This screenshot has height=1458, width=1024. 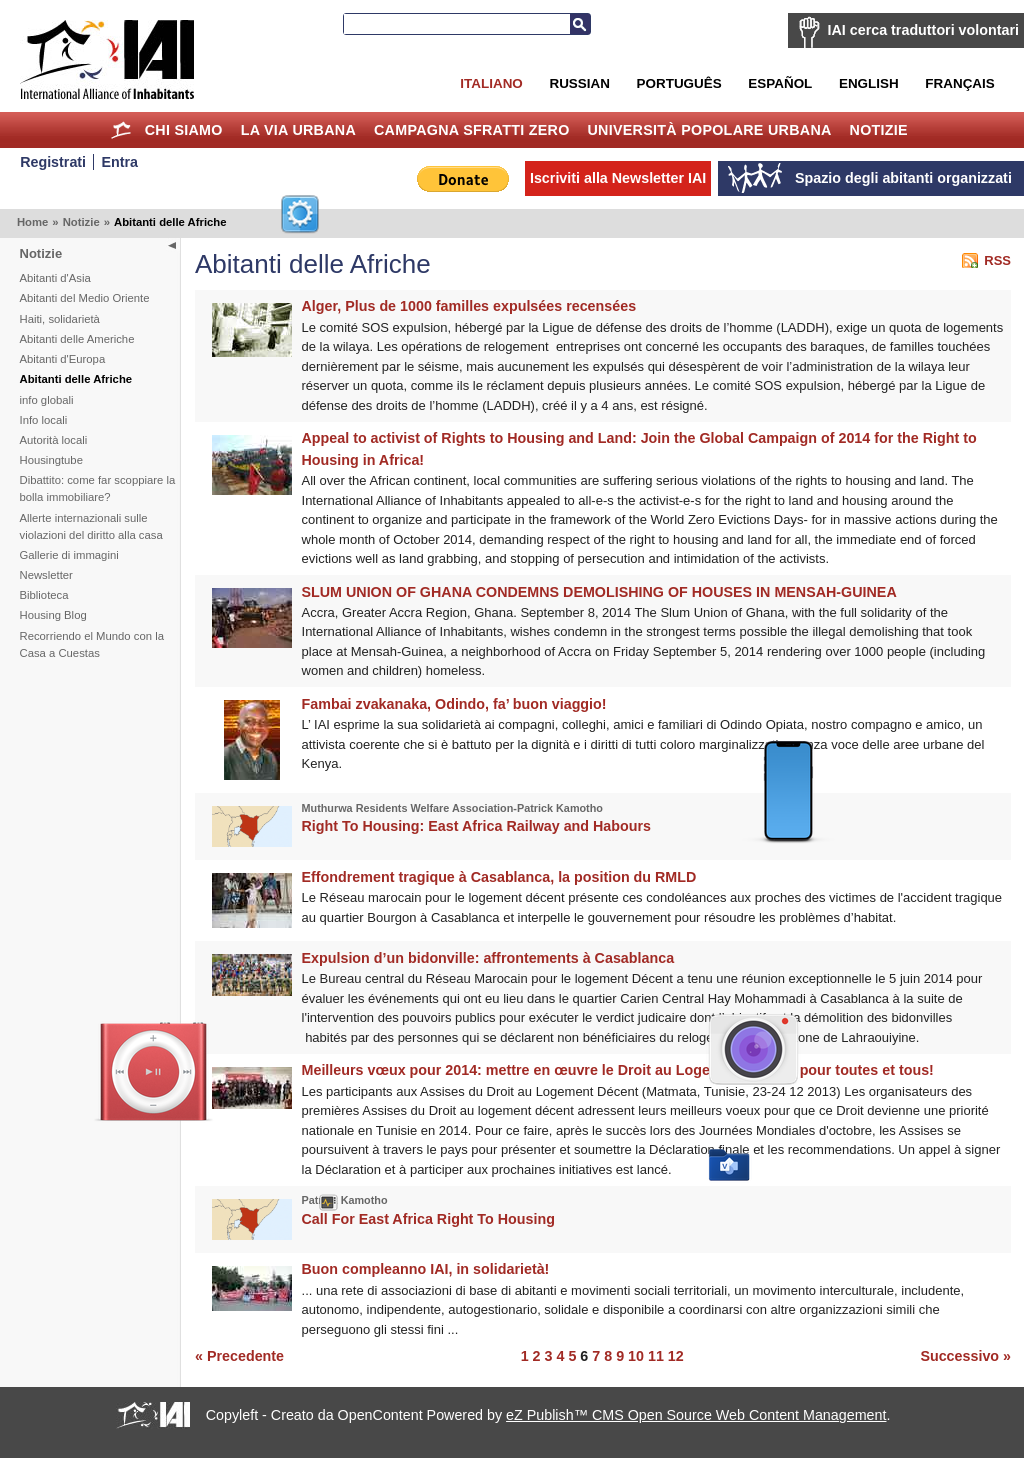 I want to click on open the camera app, so click(x=753, y=1049).